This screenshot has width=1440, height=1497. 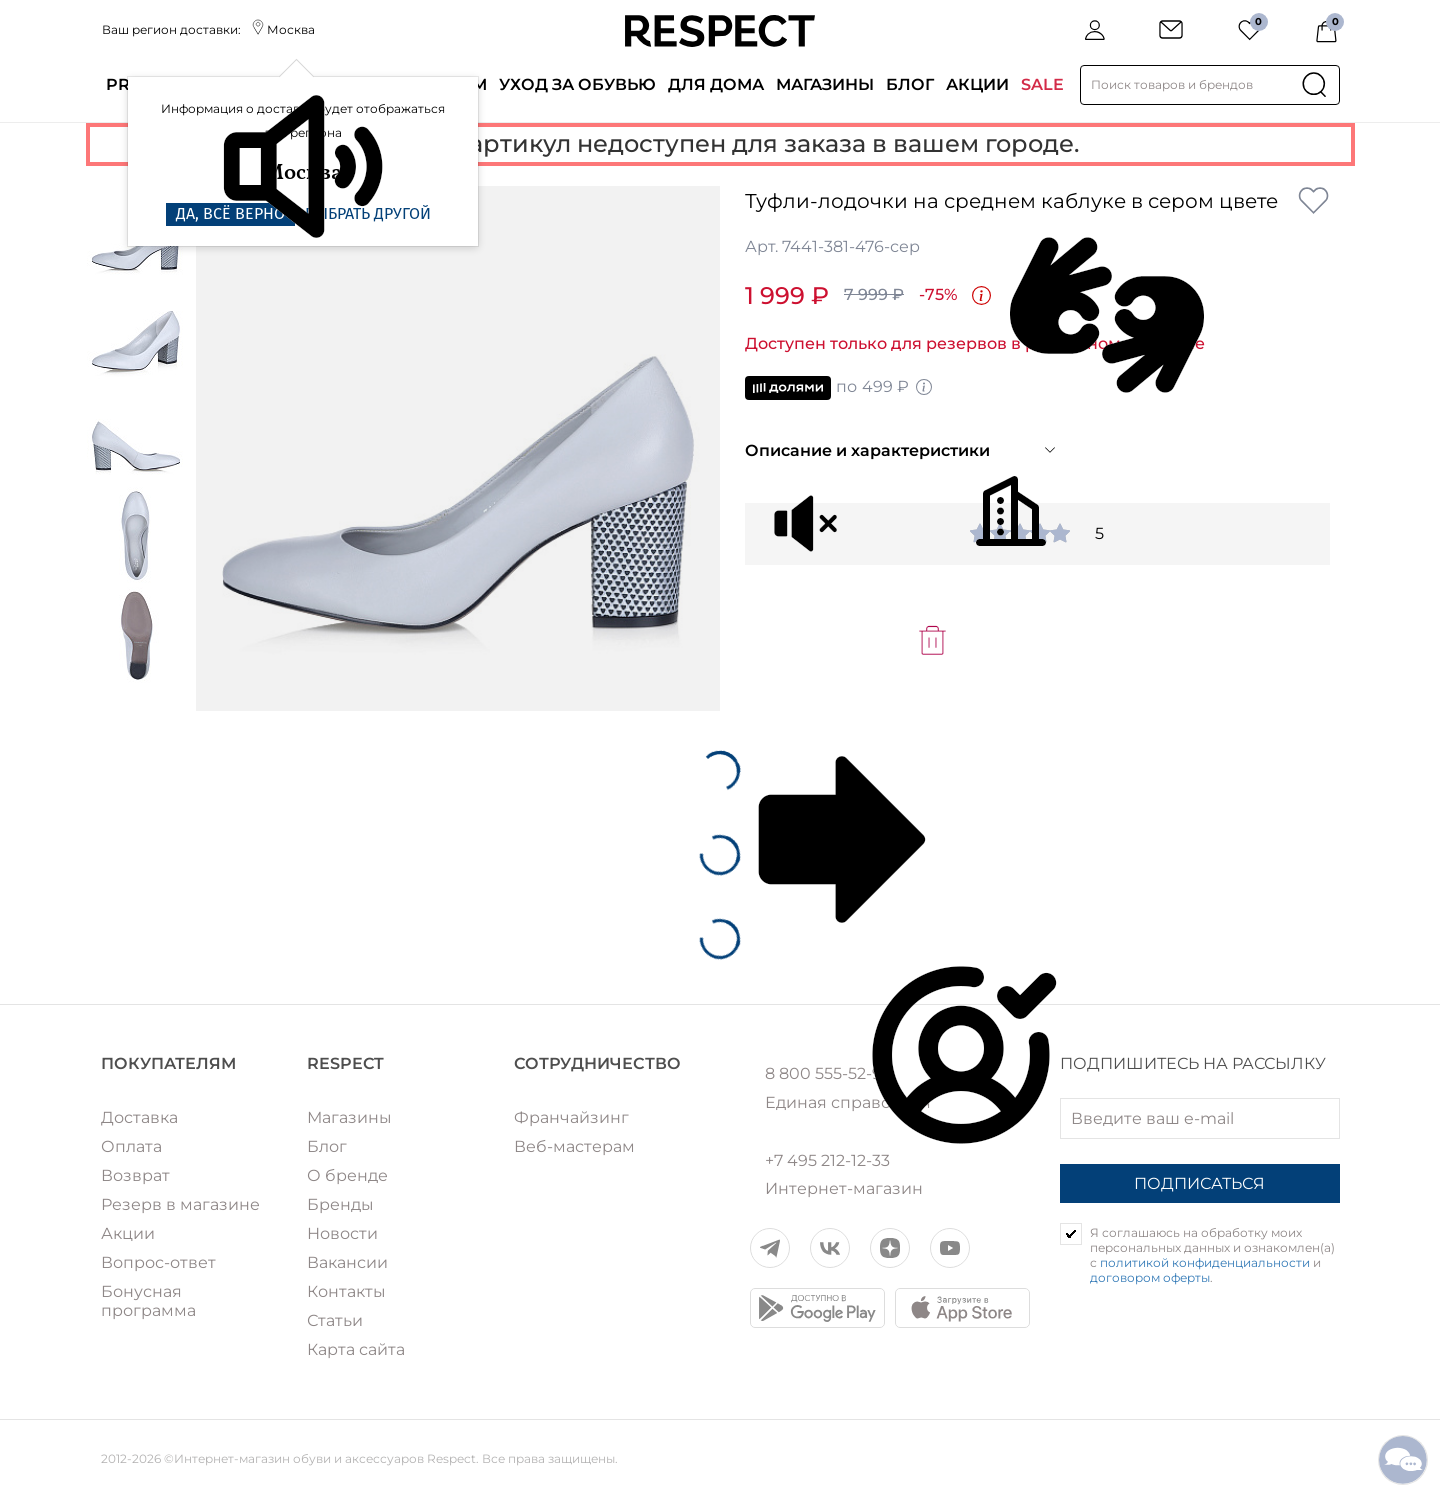 I want to click on delete this item, so click(x=932, y=641).